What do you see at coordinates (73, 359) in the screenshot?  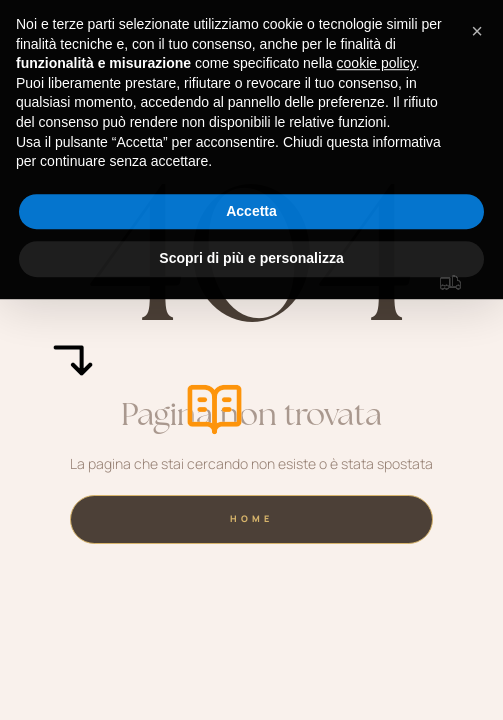 I see `move content right then down` at bounding box center [73, 359].